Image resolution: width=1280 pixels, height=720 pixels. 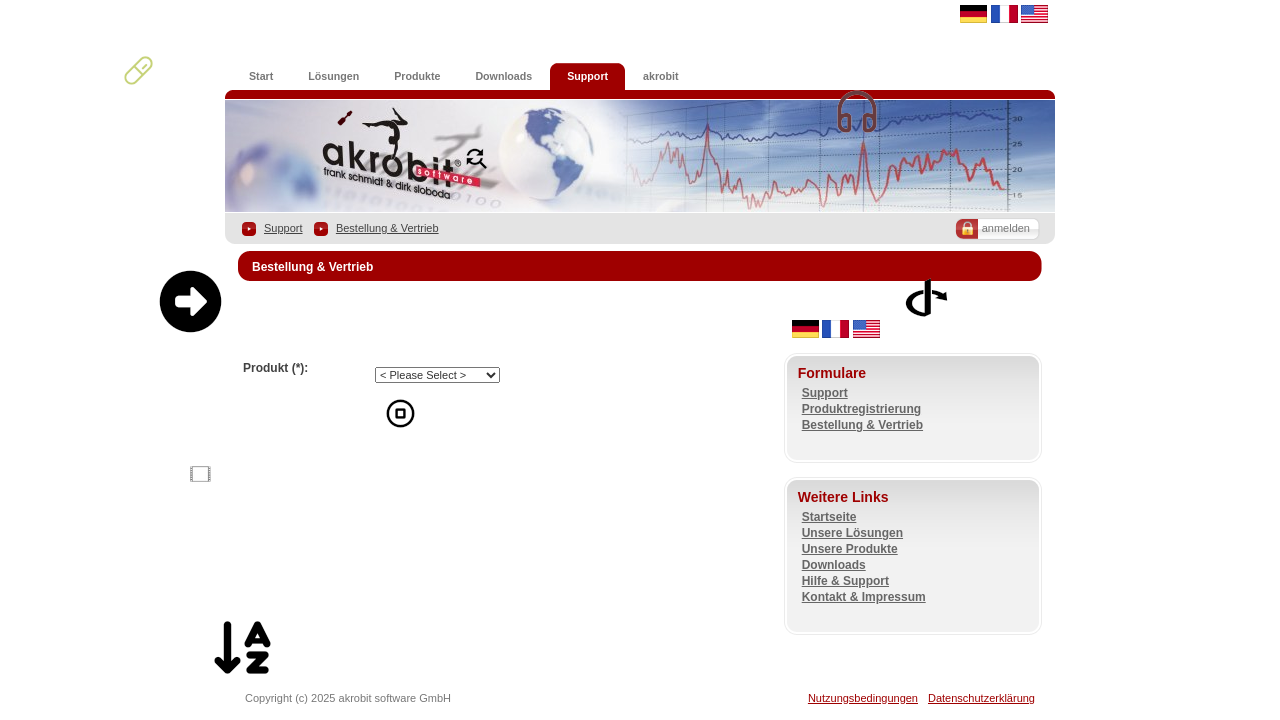 What do you see at coordinates (857, 113) in the screenshot?
I see `listen to audio or music` at bounding box center [857, 113].